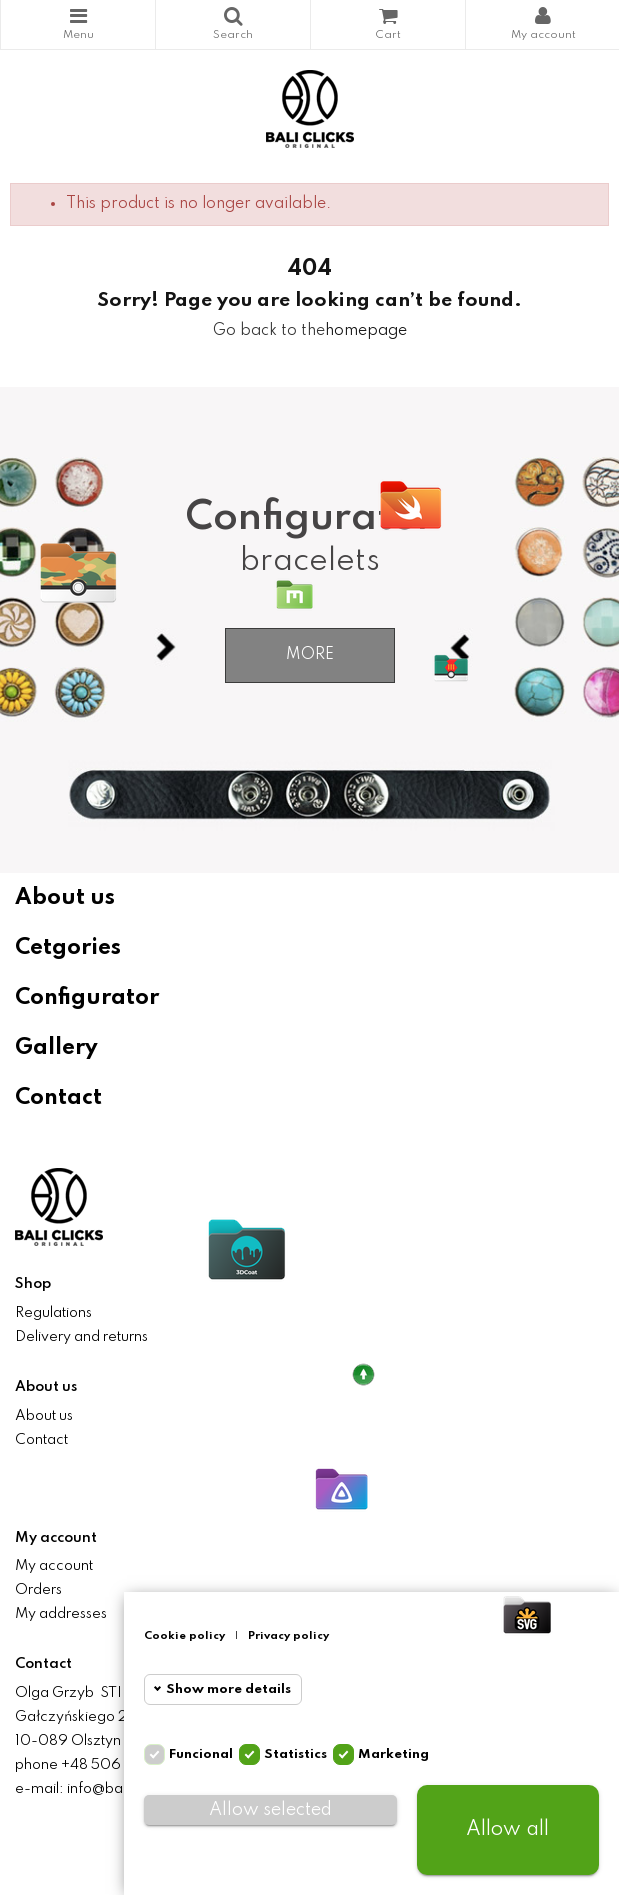 This screenshot has width=619, height=1895. What do you see at coordinates (527, 1616) in the screenshot?
I see `open folder containing svg files` at bounding box center [527, 1616].